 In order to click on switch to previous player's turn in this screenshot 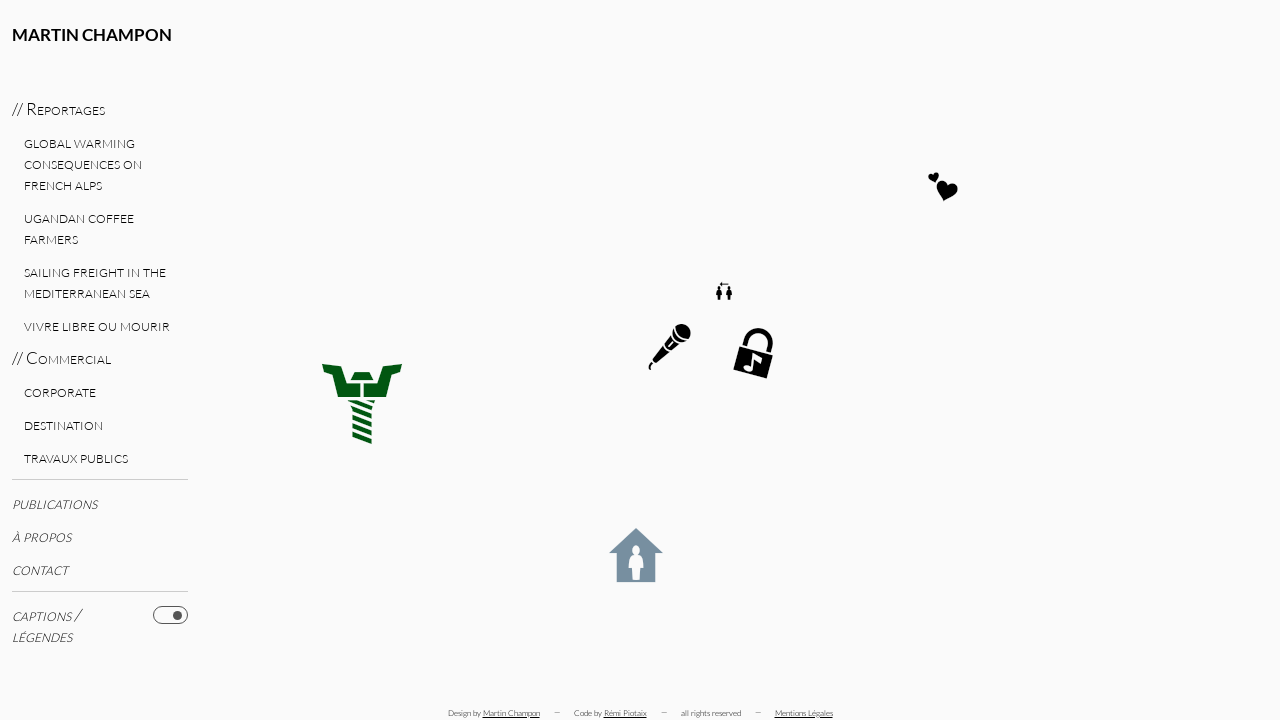, I will do `click(724, 291)`.